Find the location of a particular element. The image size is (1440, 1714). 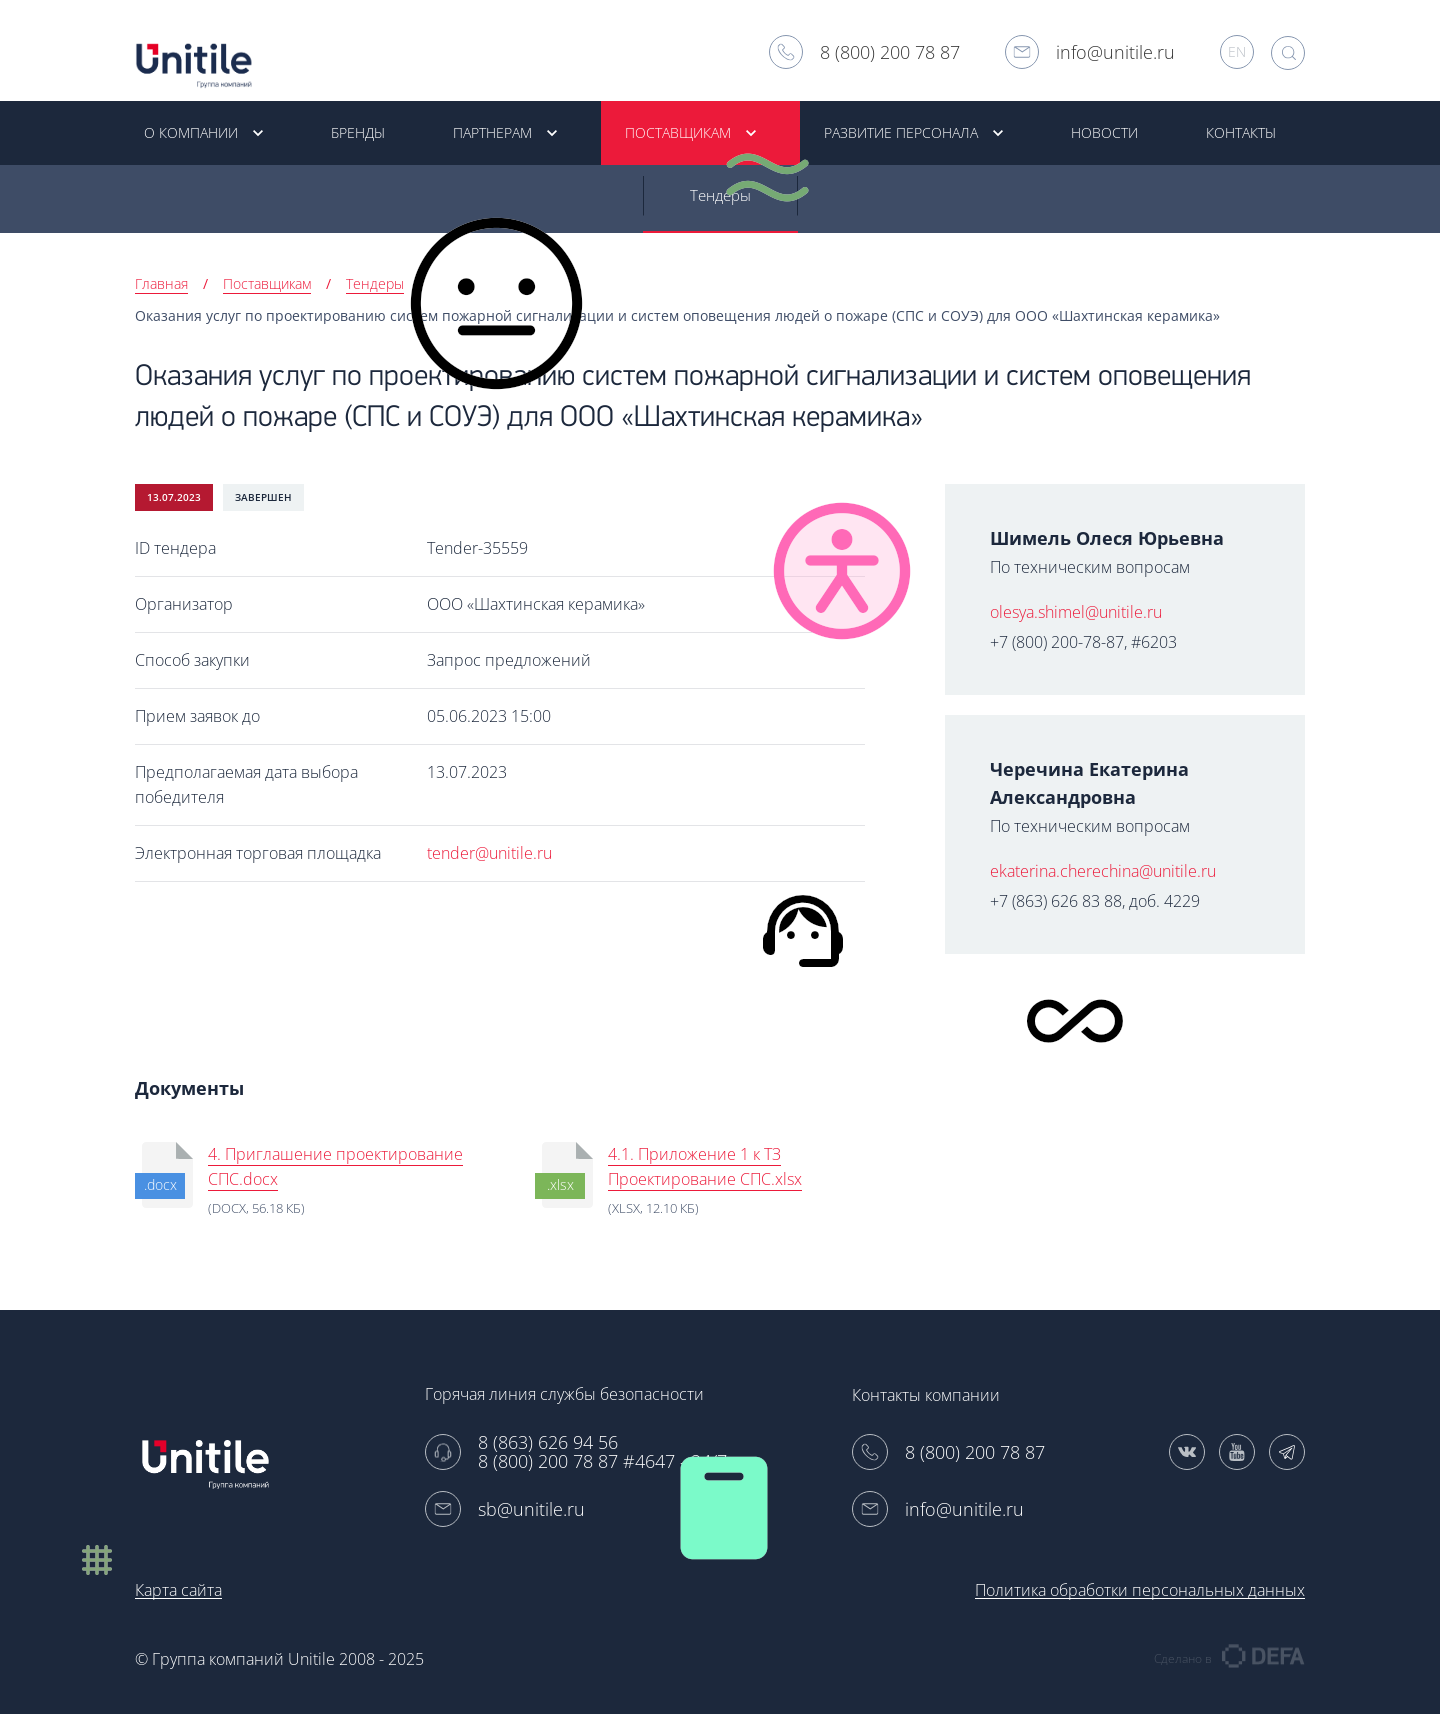

tablet device with speaker is located at coordinates (724, 1508).